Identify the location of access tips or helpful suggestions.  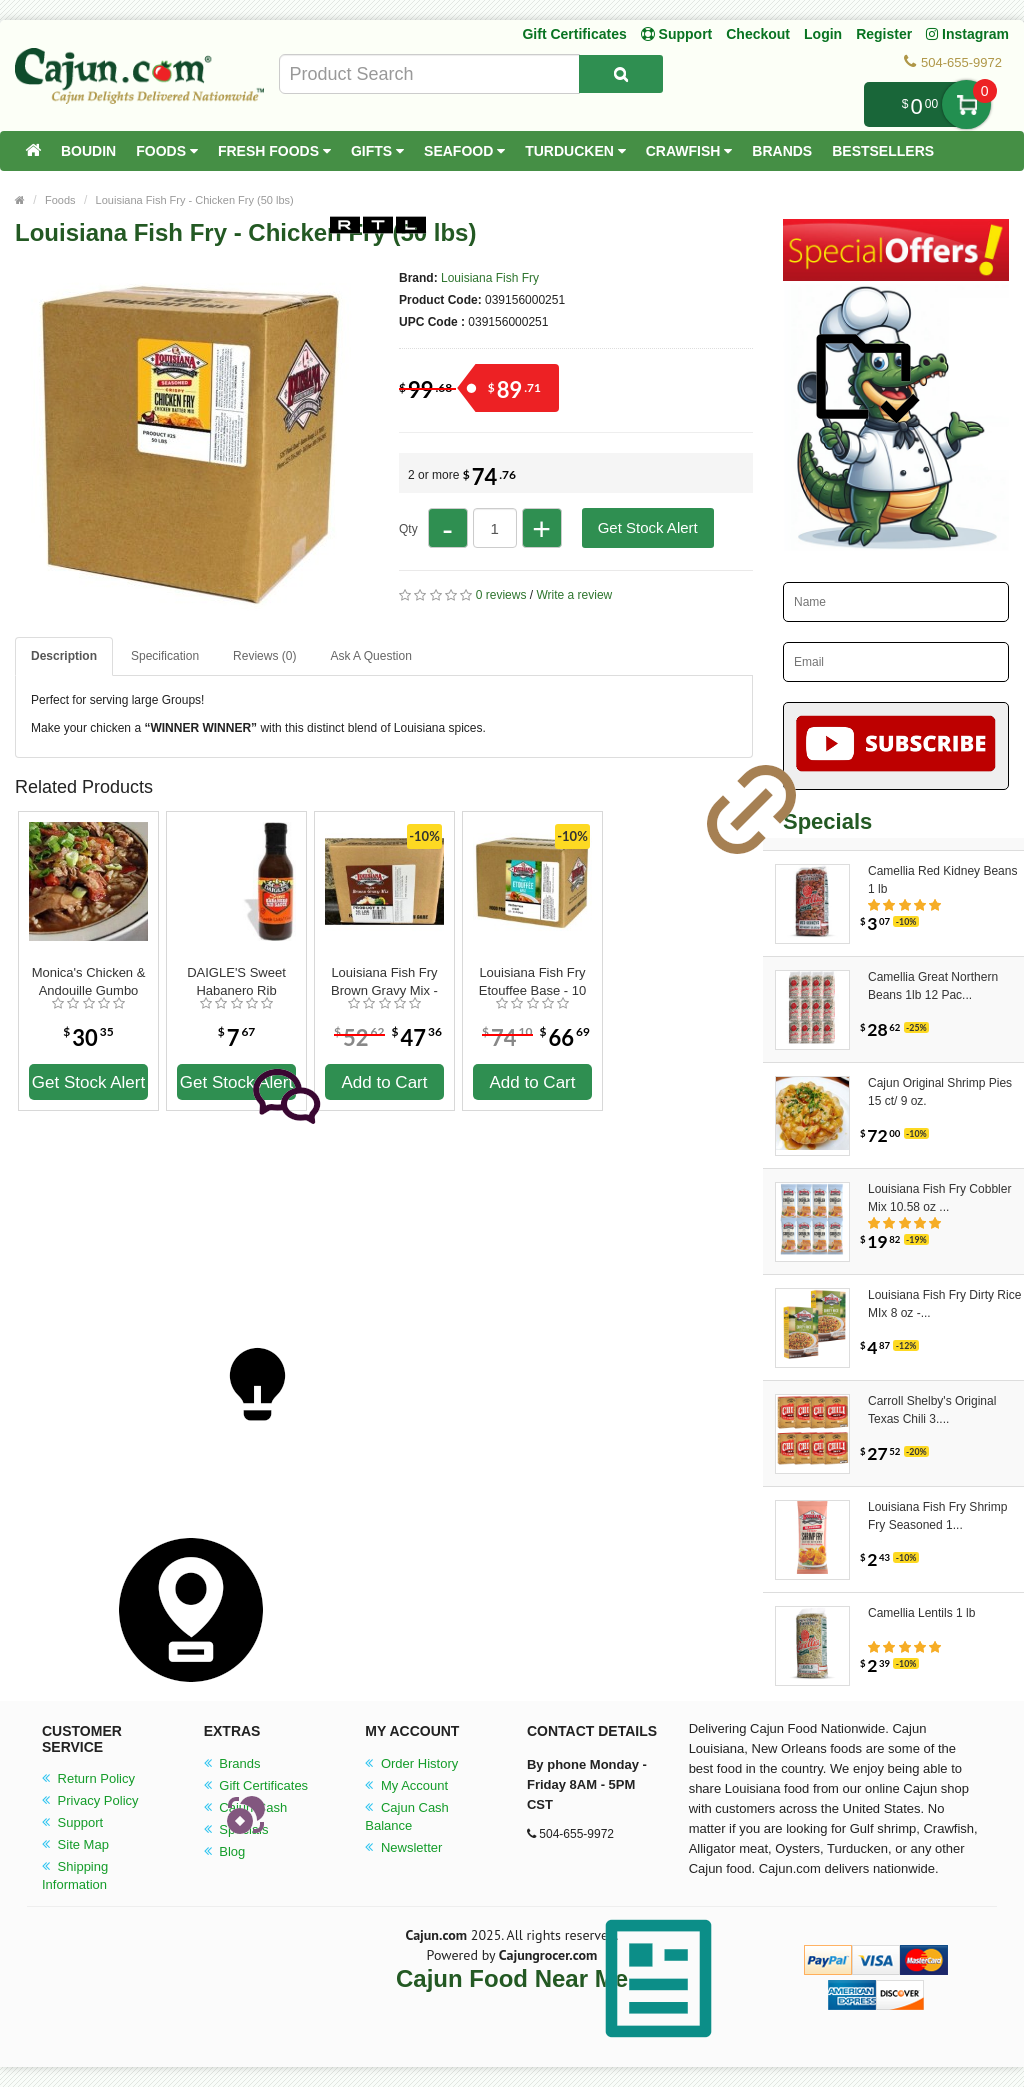
(257, 1382).